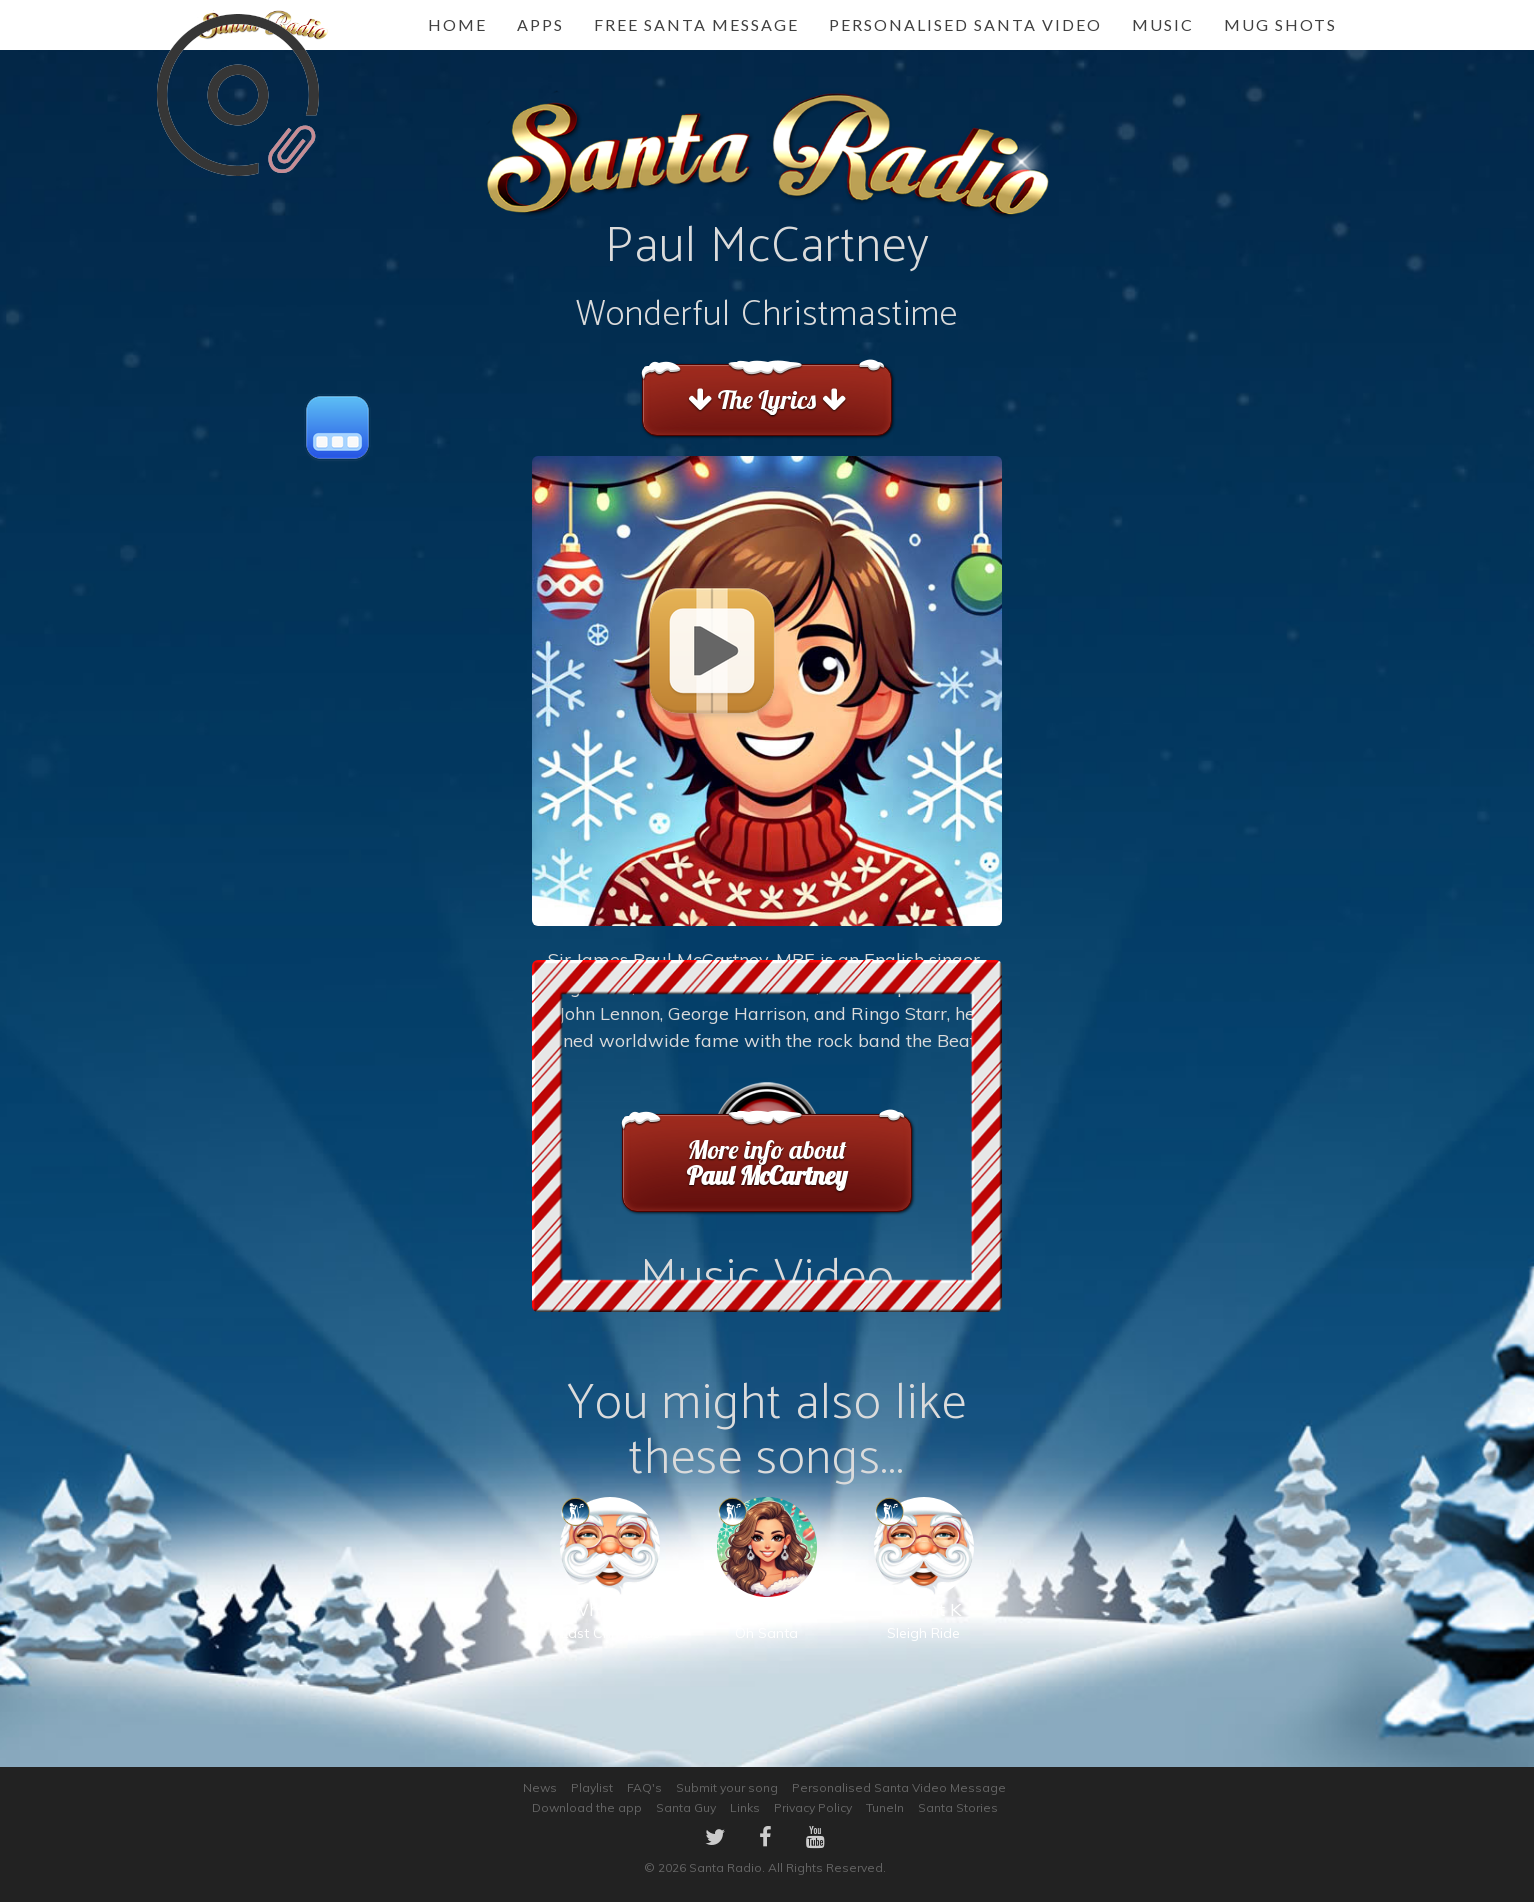 Image resolution: width=1534 pixels, height=1902 pixels. I want to click on attach data from optical disc, so click(238, 95).